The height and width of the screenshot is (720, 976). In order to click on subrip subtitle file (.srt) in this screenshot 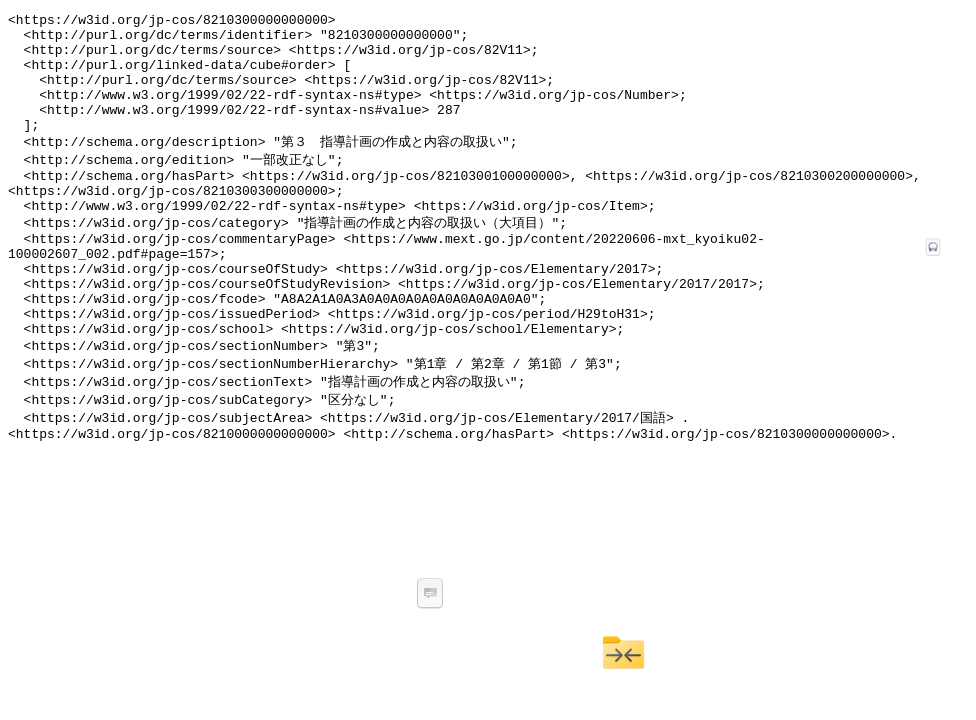, I will do `click(430, 593)`.